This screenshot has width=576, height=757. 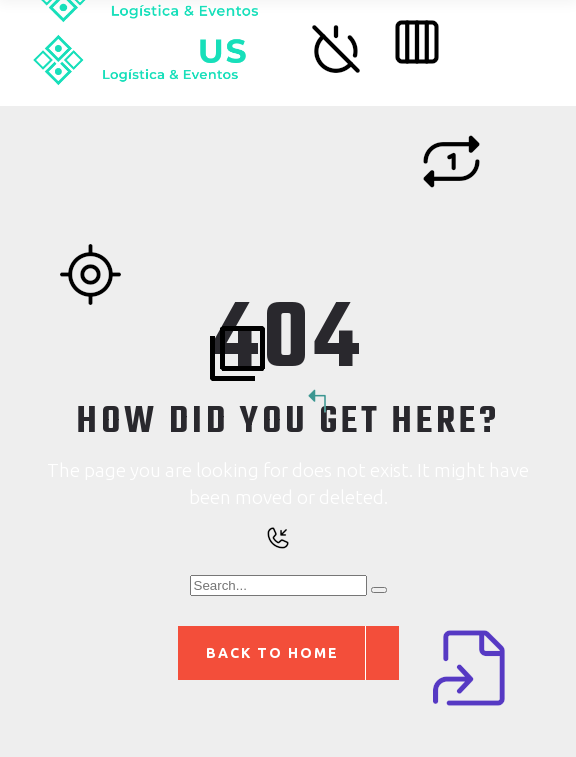 What do you see at coordinates (417, 42) in the screenshot?
I see `switch to four-column layout view` at bounding box center [417, 42].